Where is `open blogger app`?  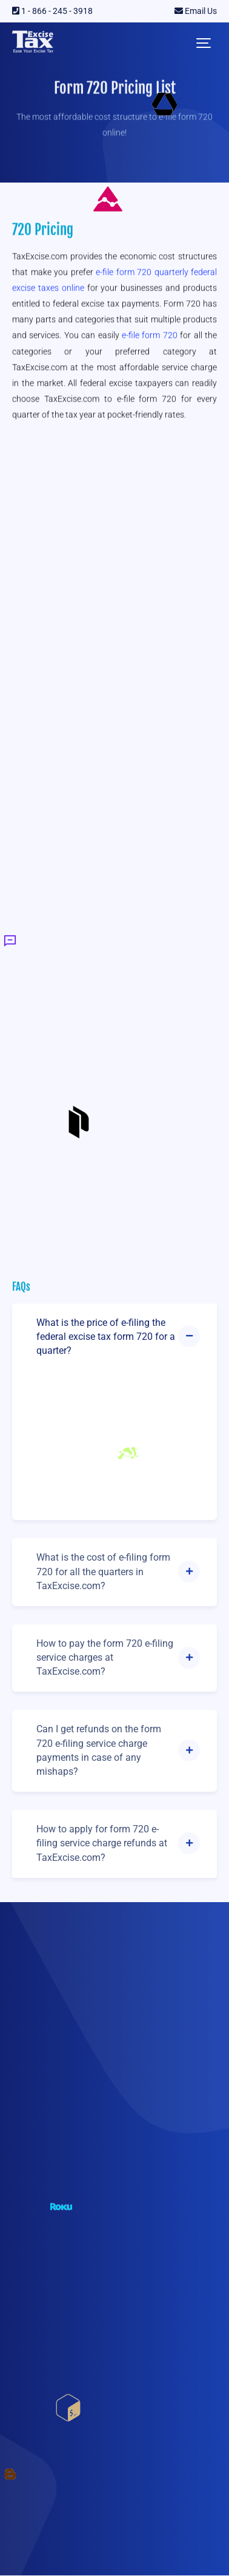 open blogger app is located at coordinates (10, 2474).